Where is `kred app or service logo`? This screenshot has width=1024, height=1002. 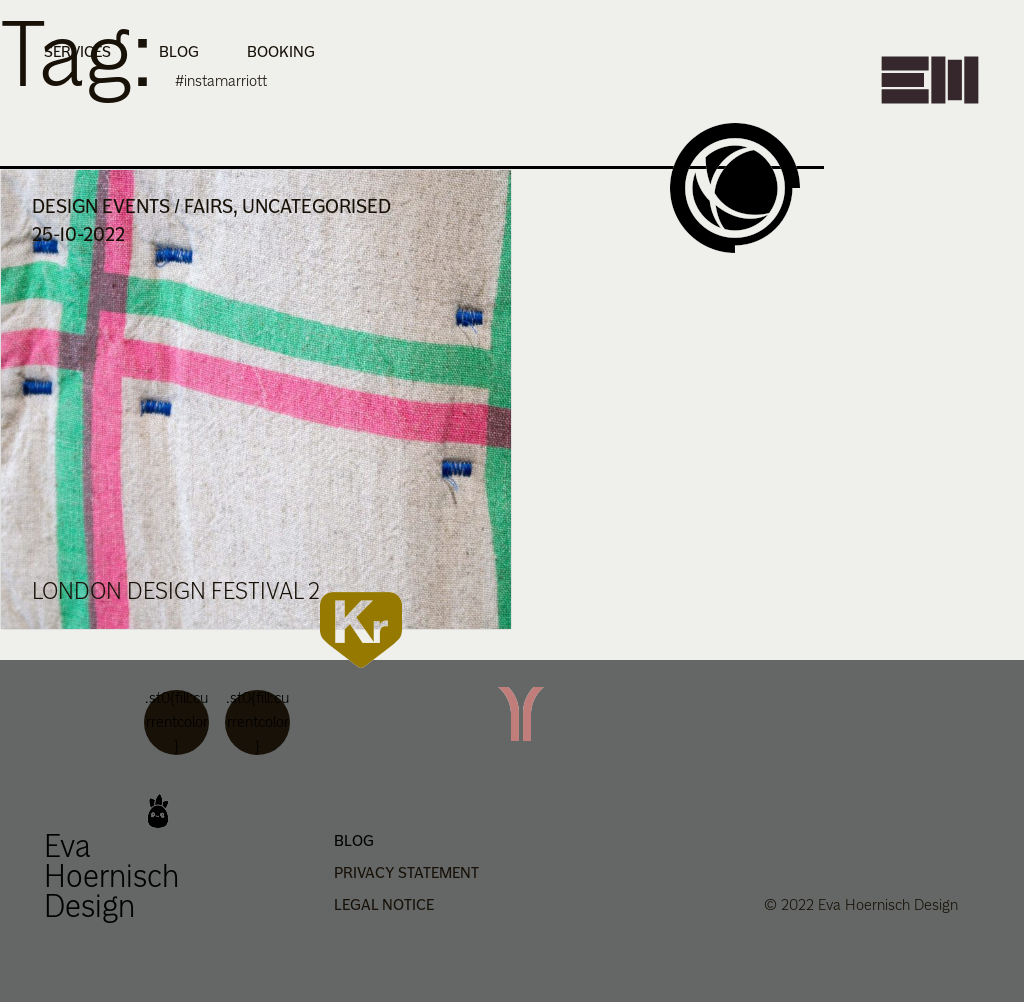
kred app or service logo is located at coordinates (361, 630).